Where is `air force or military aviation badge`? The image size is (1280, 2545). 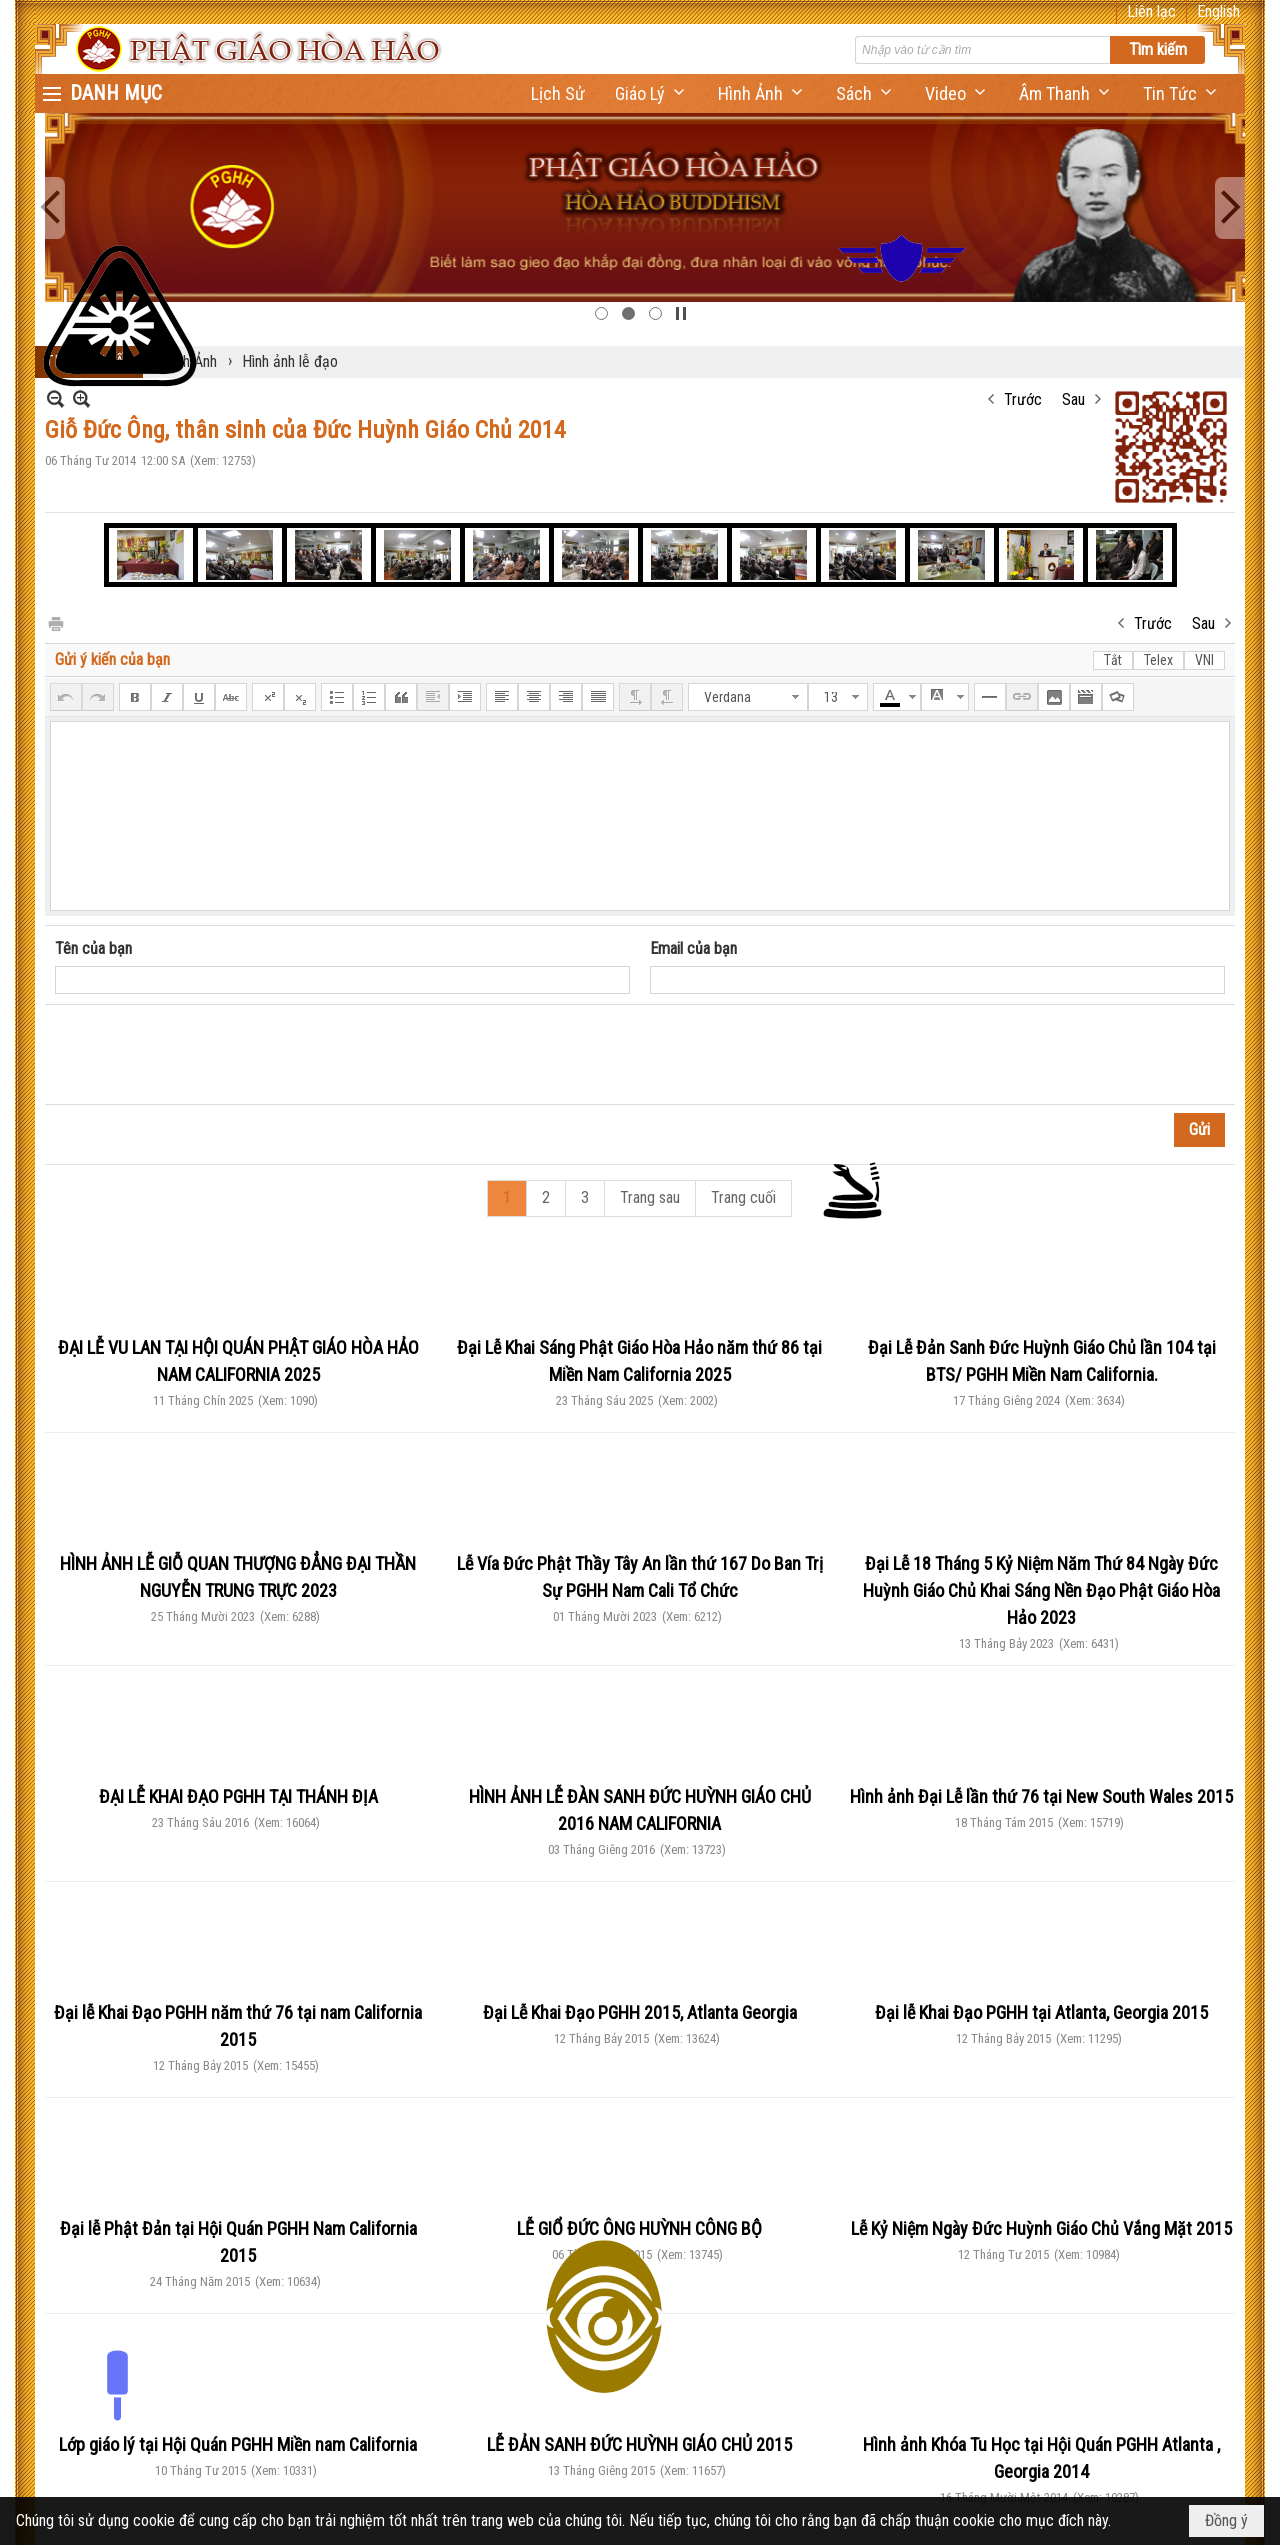 air force or military aviation badge is located at coordinates (902, 258).